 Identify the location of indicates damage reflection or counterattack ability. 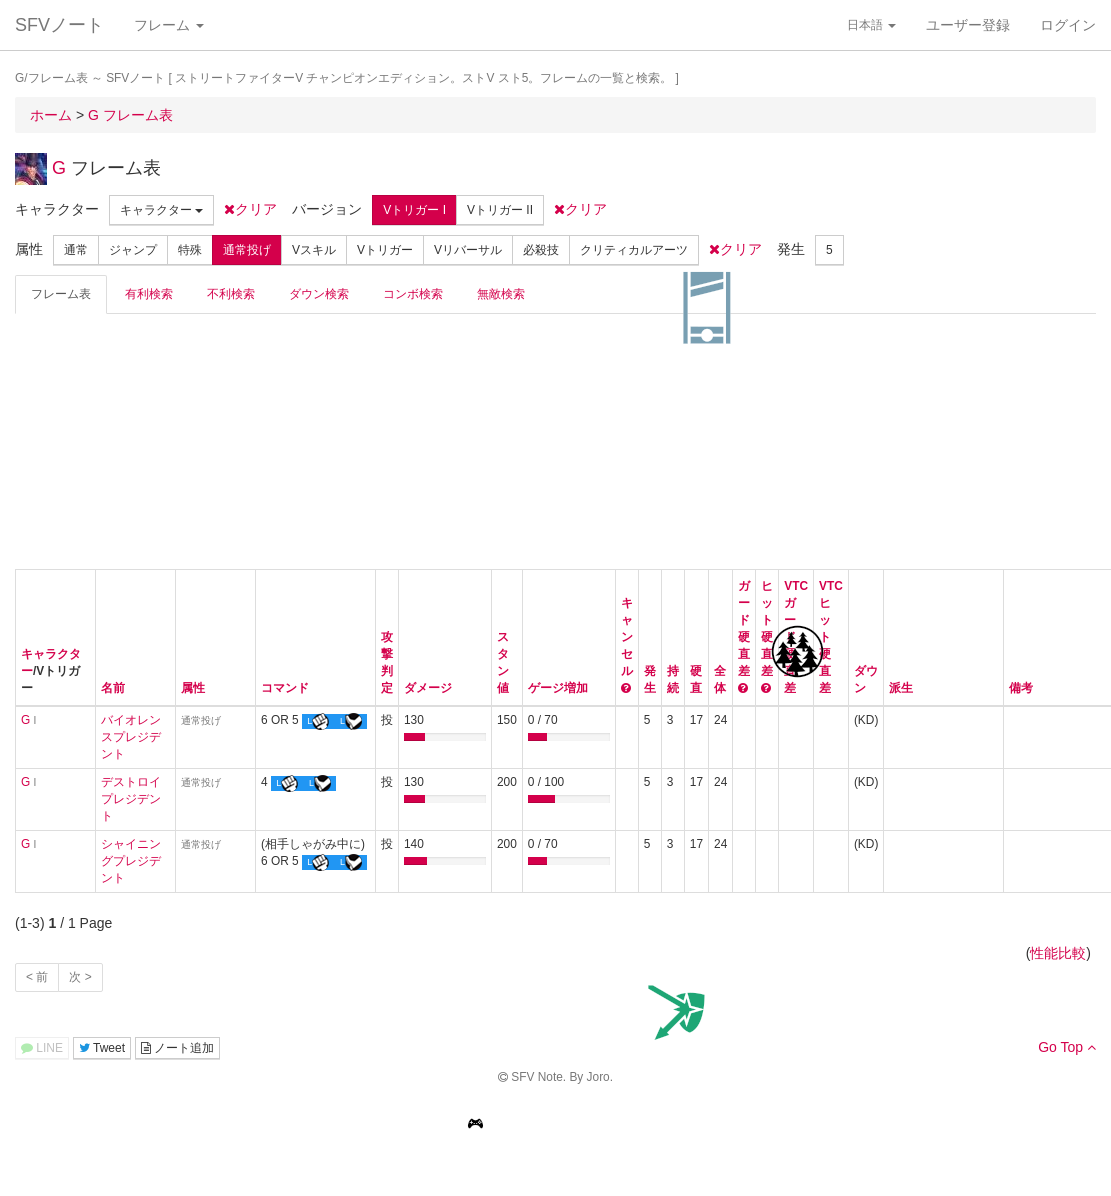
(676, 1013).